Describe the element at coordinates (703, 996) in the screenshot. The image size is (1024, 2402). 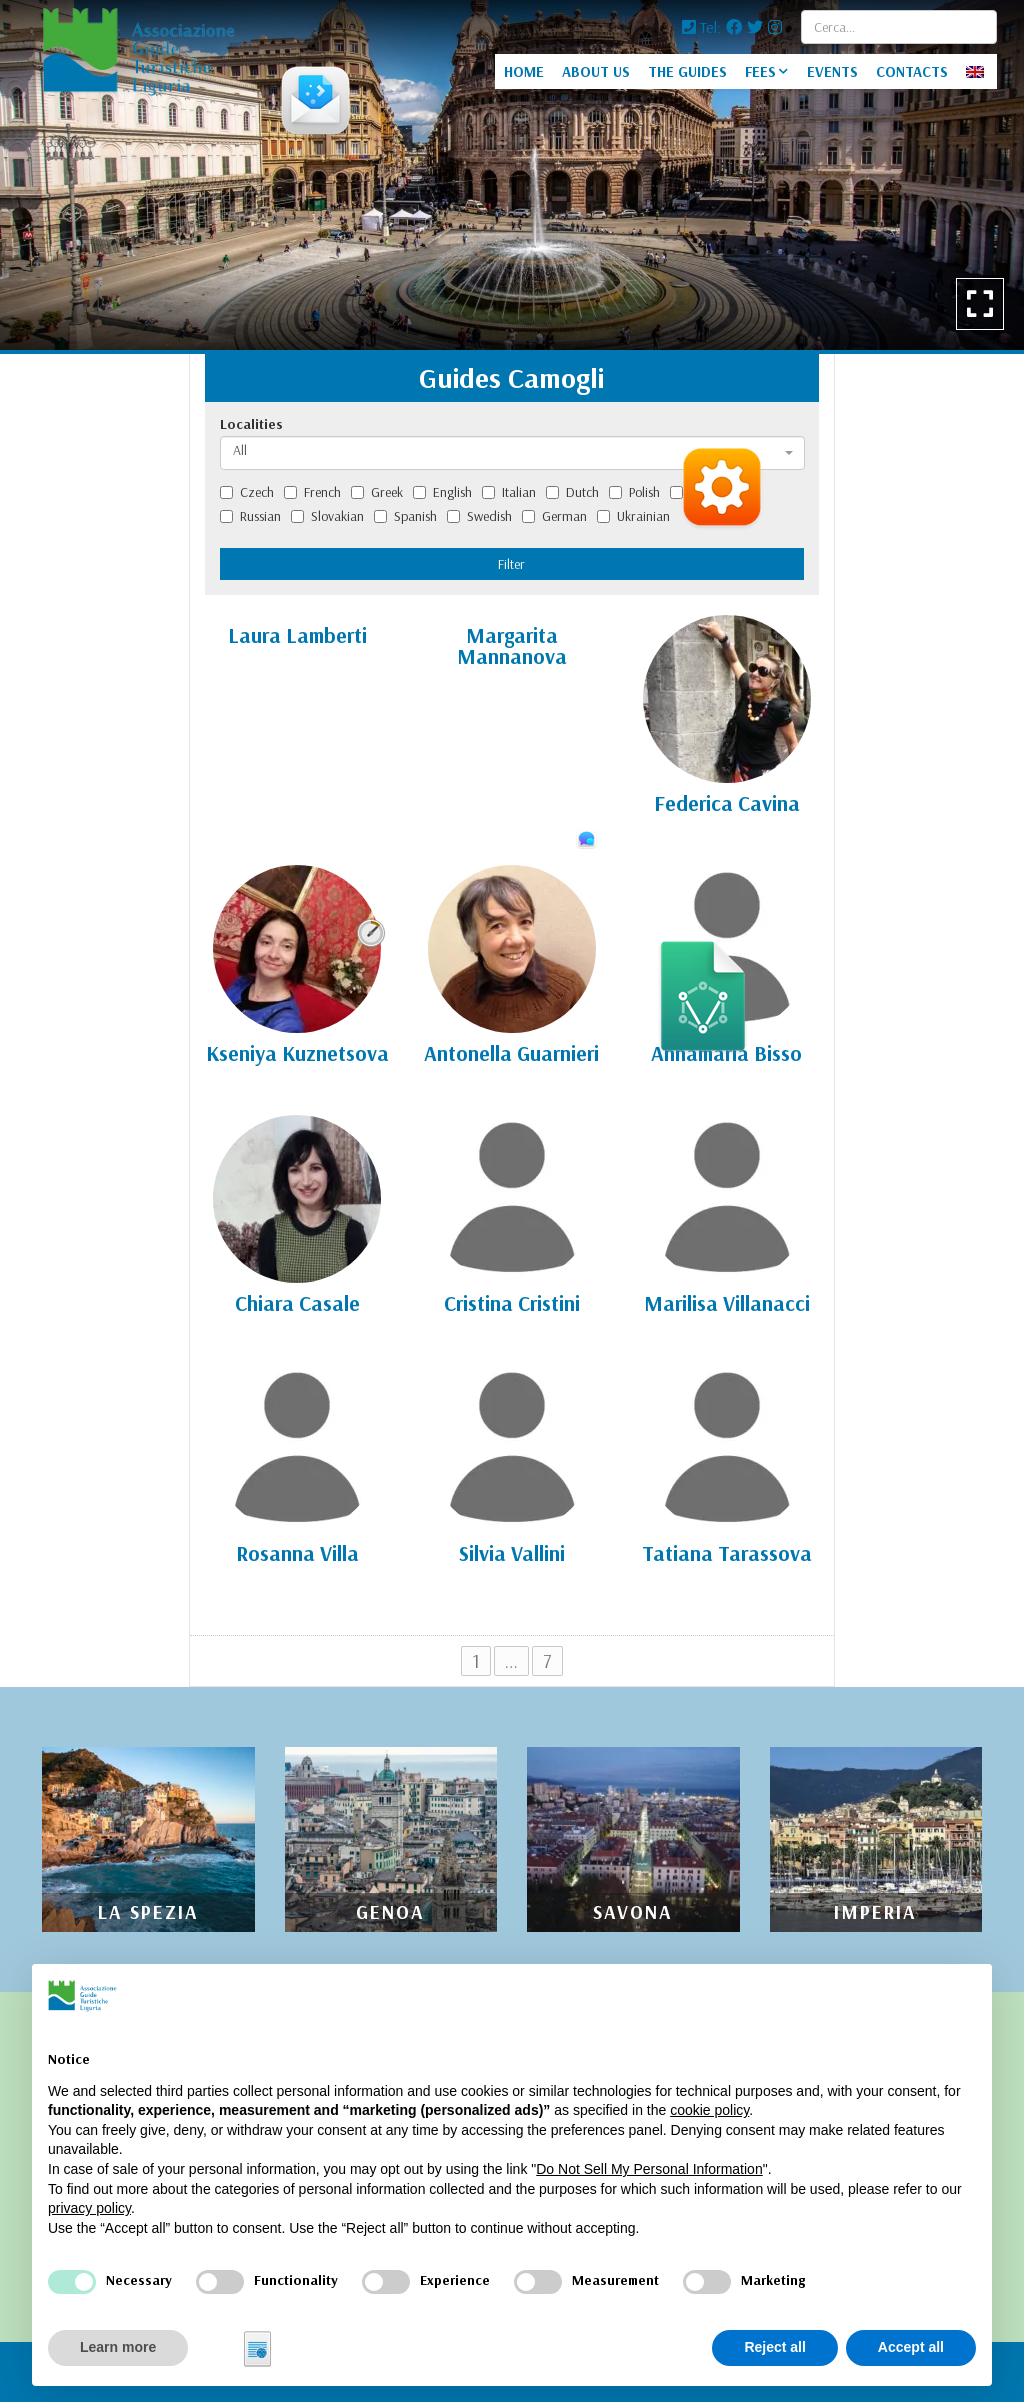
I see `a vector graphics file` at that location.